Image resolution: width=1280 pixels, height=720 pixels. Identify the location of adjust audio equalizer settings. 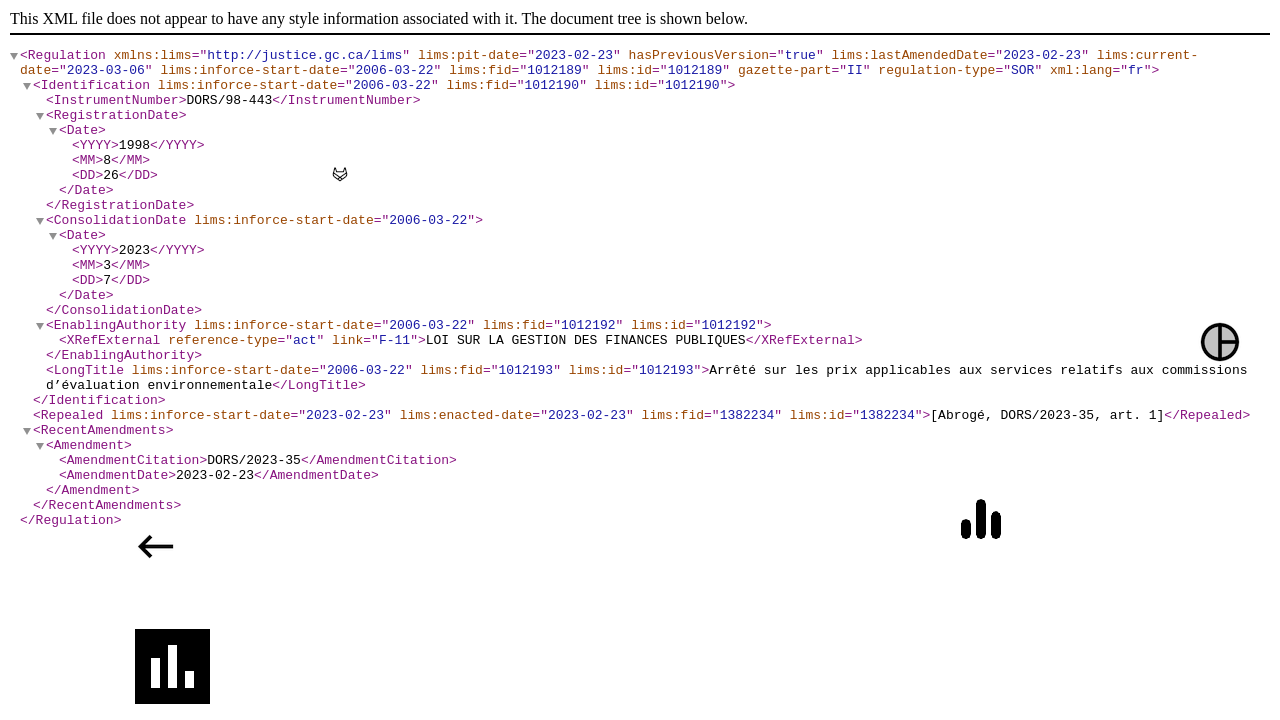
(981, 519).